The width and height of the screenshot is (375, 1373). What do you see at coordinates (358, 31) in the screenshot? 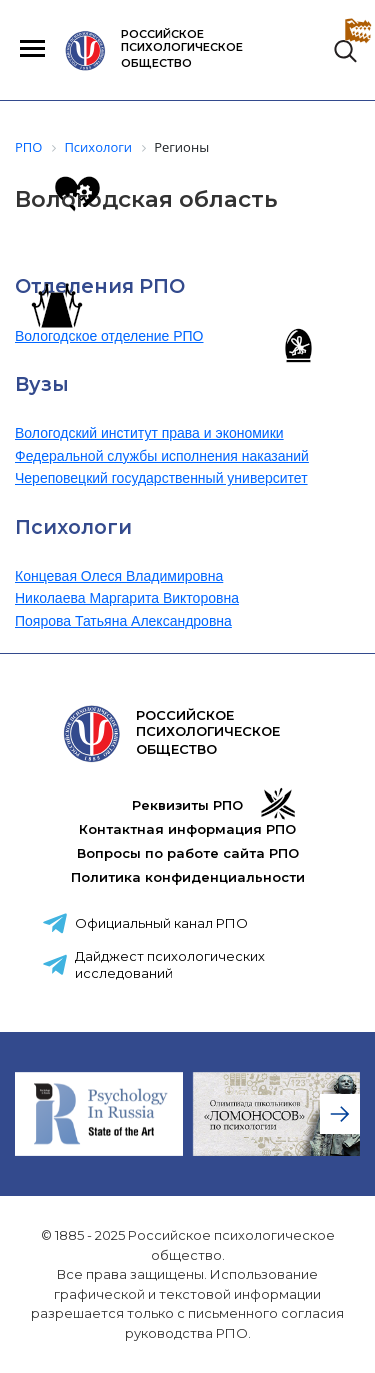
I see `indicates a danger or hazard zone in a game` at bounding box center [358, 31].